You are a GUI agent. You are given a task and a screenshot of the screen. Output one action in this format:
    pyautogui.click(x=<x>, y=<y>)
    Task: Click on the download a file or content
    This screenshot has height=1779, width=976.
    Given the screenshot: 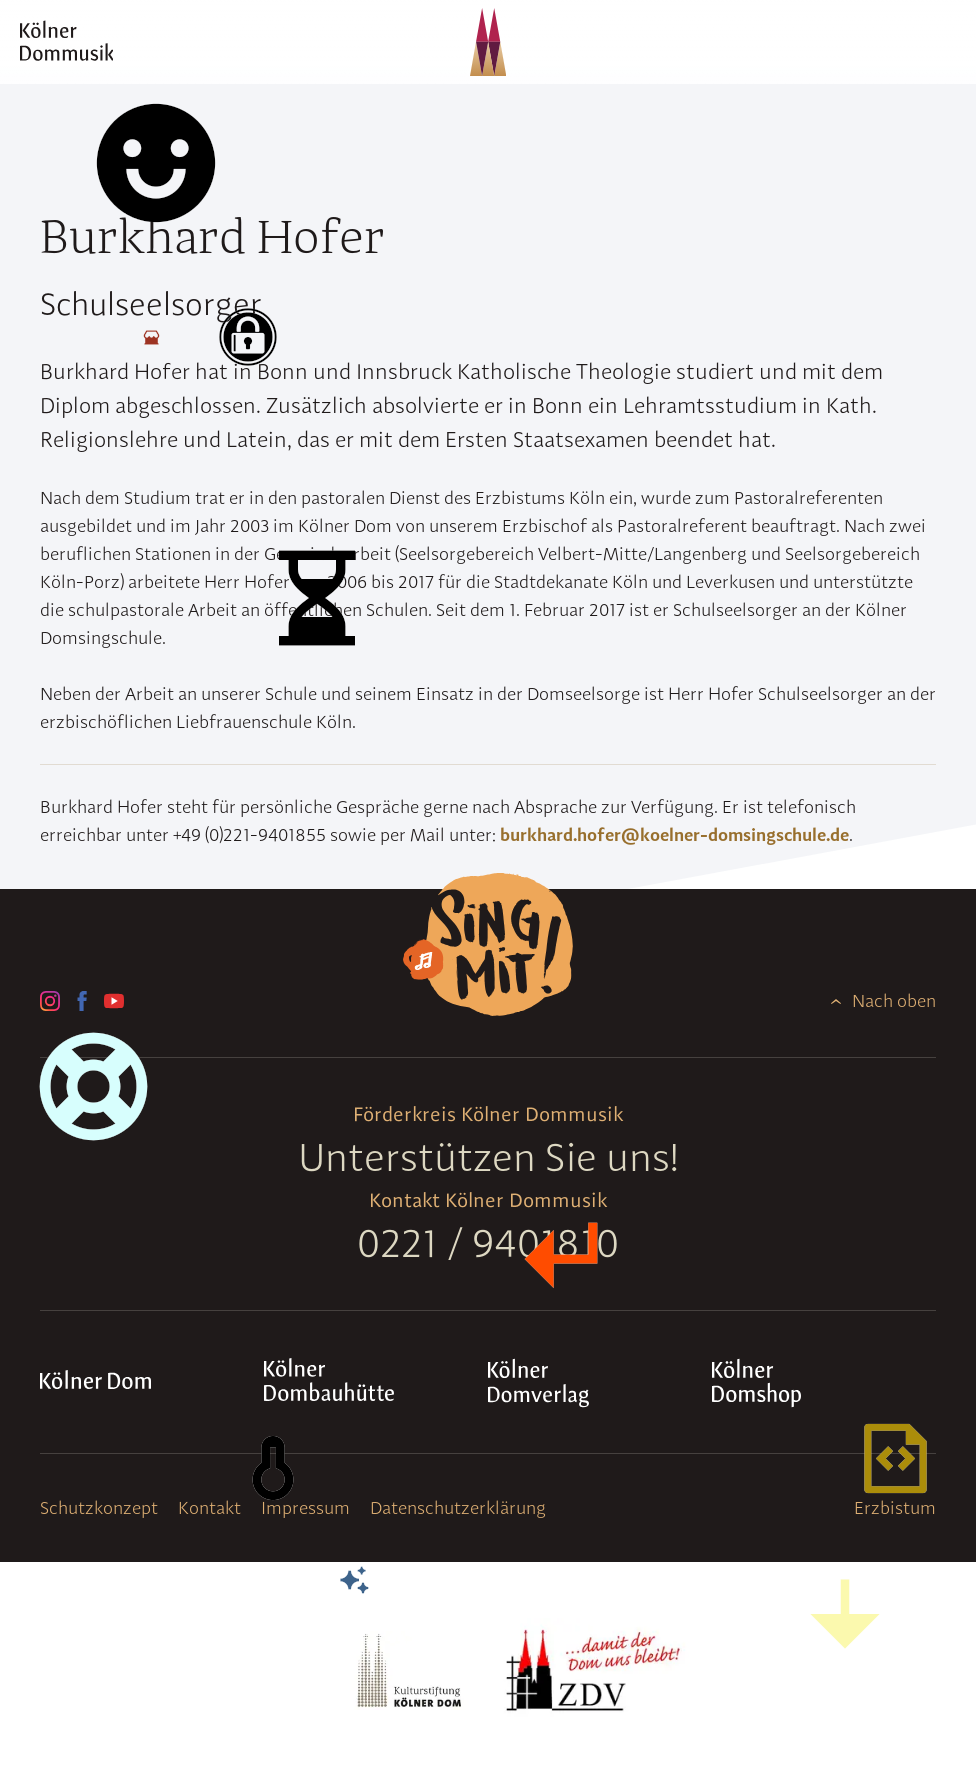 What is the action you would take?
    pyautogui.click(x=845, y=1614)
    